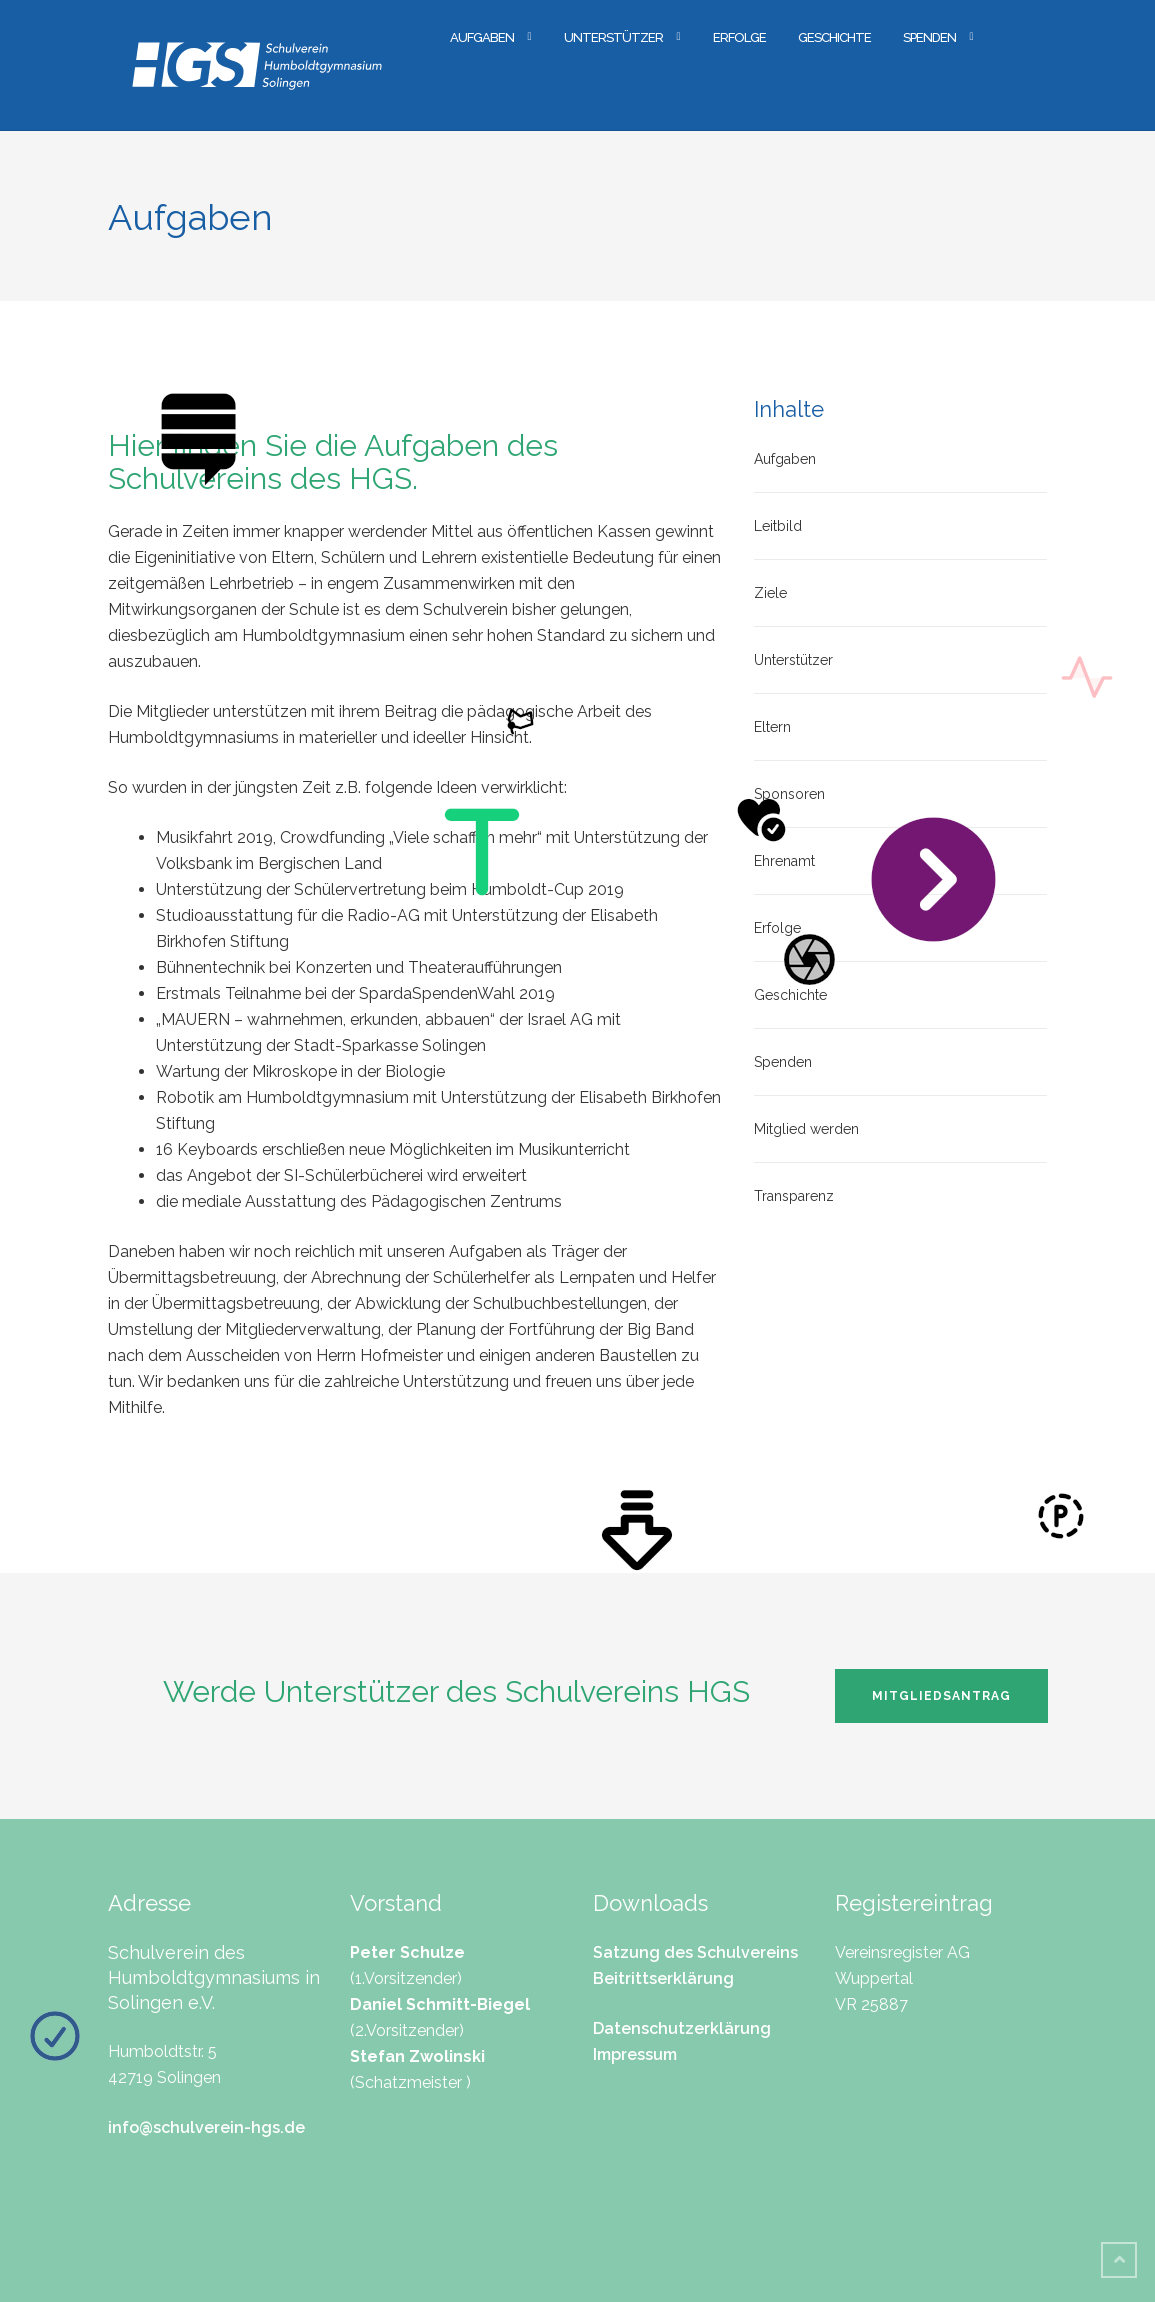 The width and height of the screenshot is (1155, 2302). What do you see at coordinates (1087, 678) in the screenshot?
I see `view health or heart rate data` at bounding box center [1087, 678].